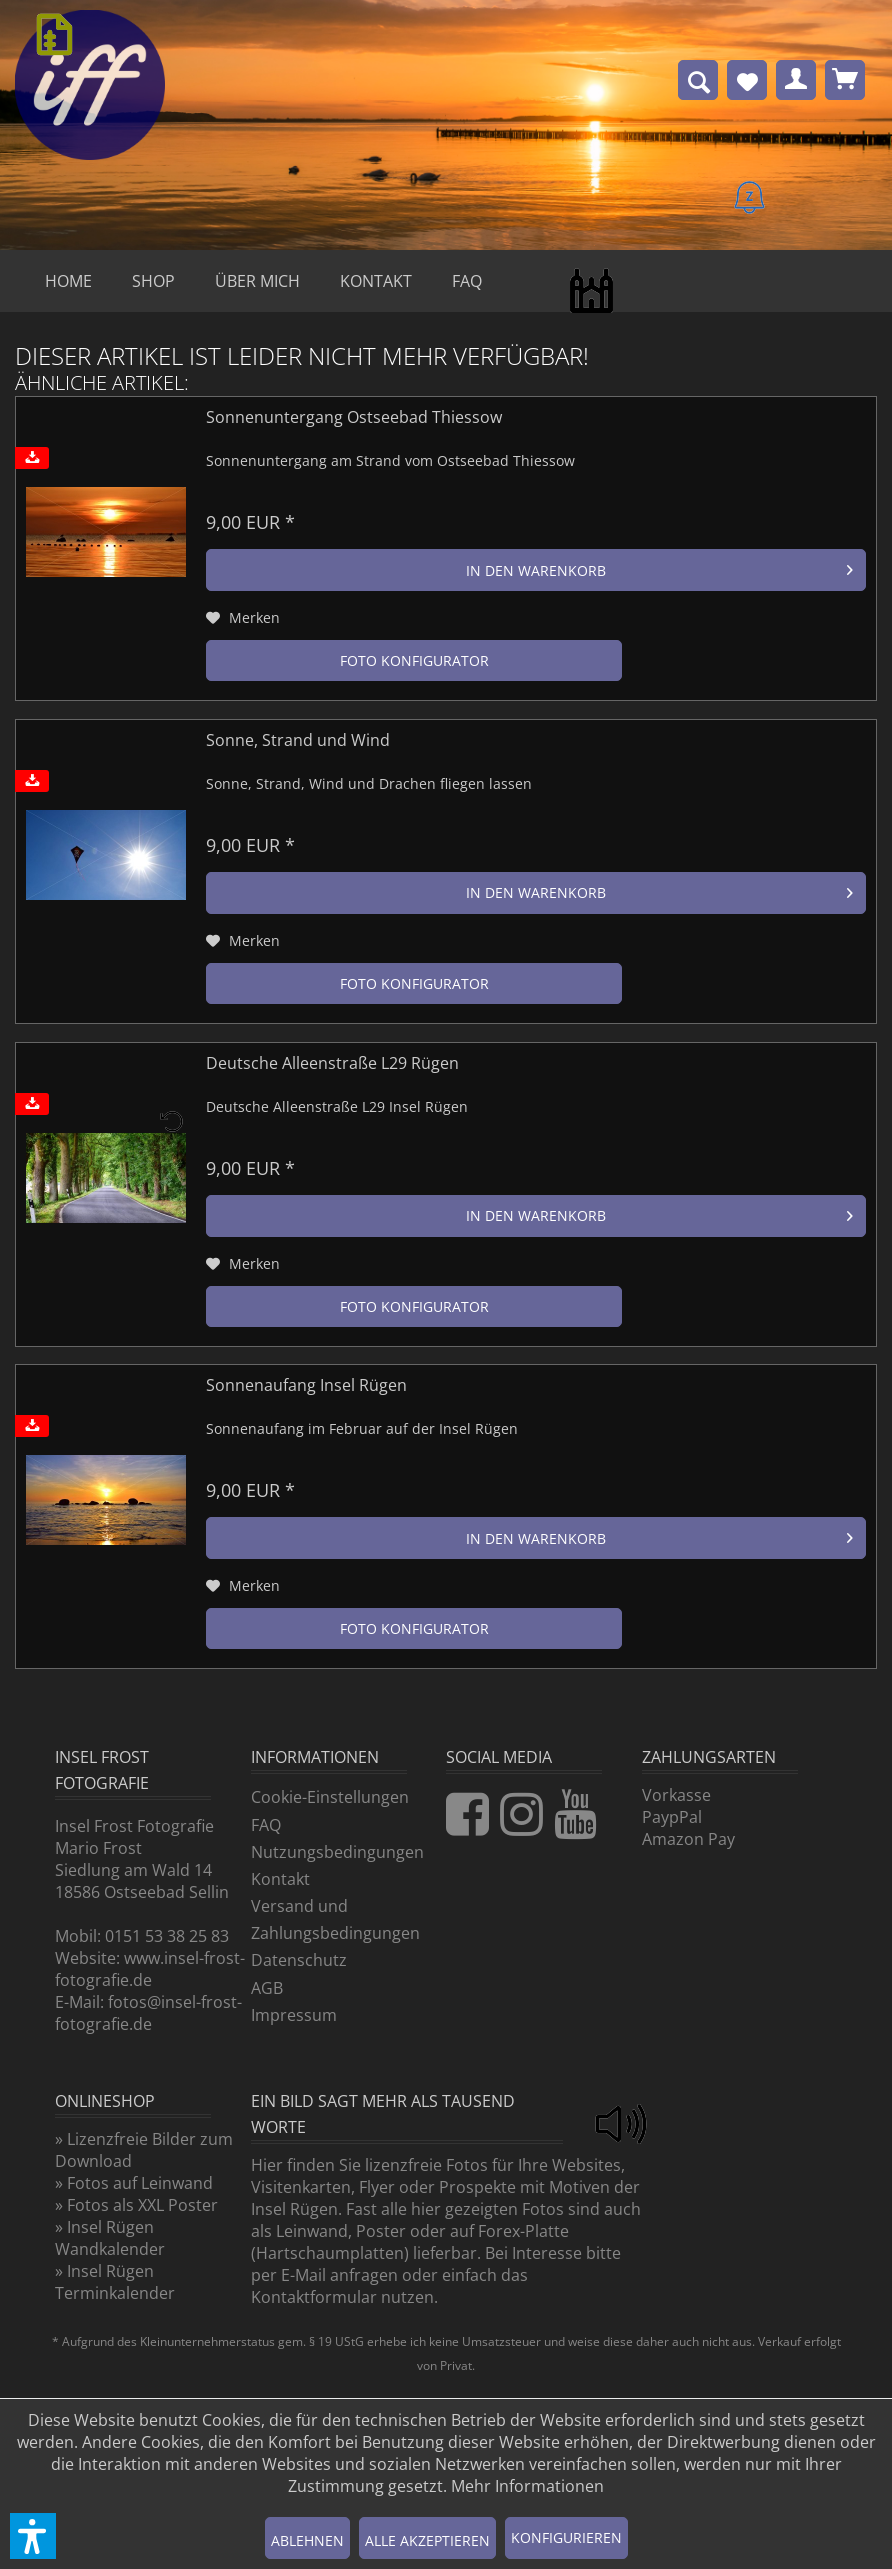 This screenshot has height=2569, width=892. I want to click on snooze notifications, so click(749, 197).